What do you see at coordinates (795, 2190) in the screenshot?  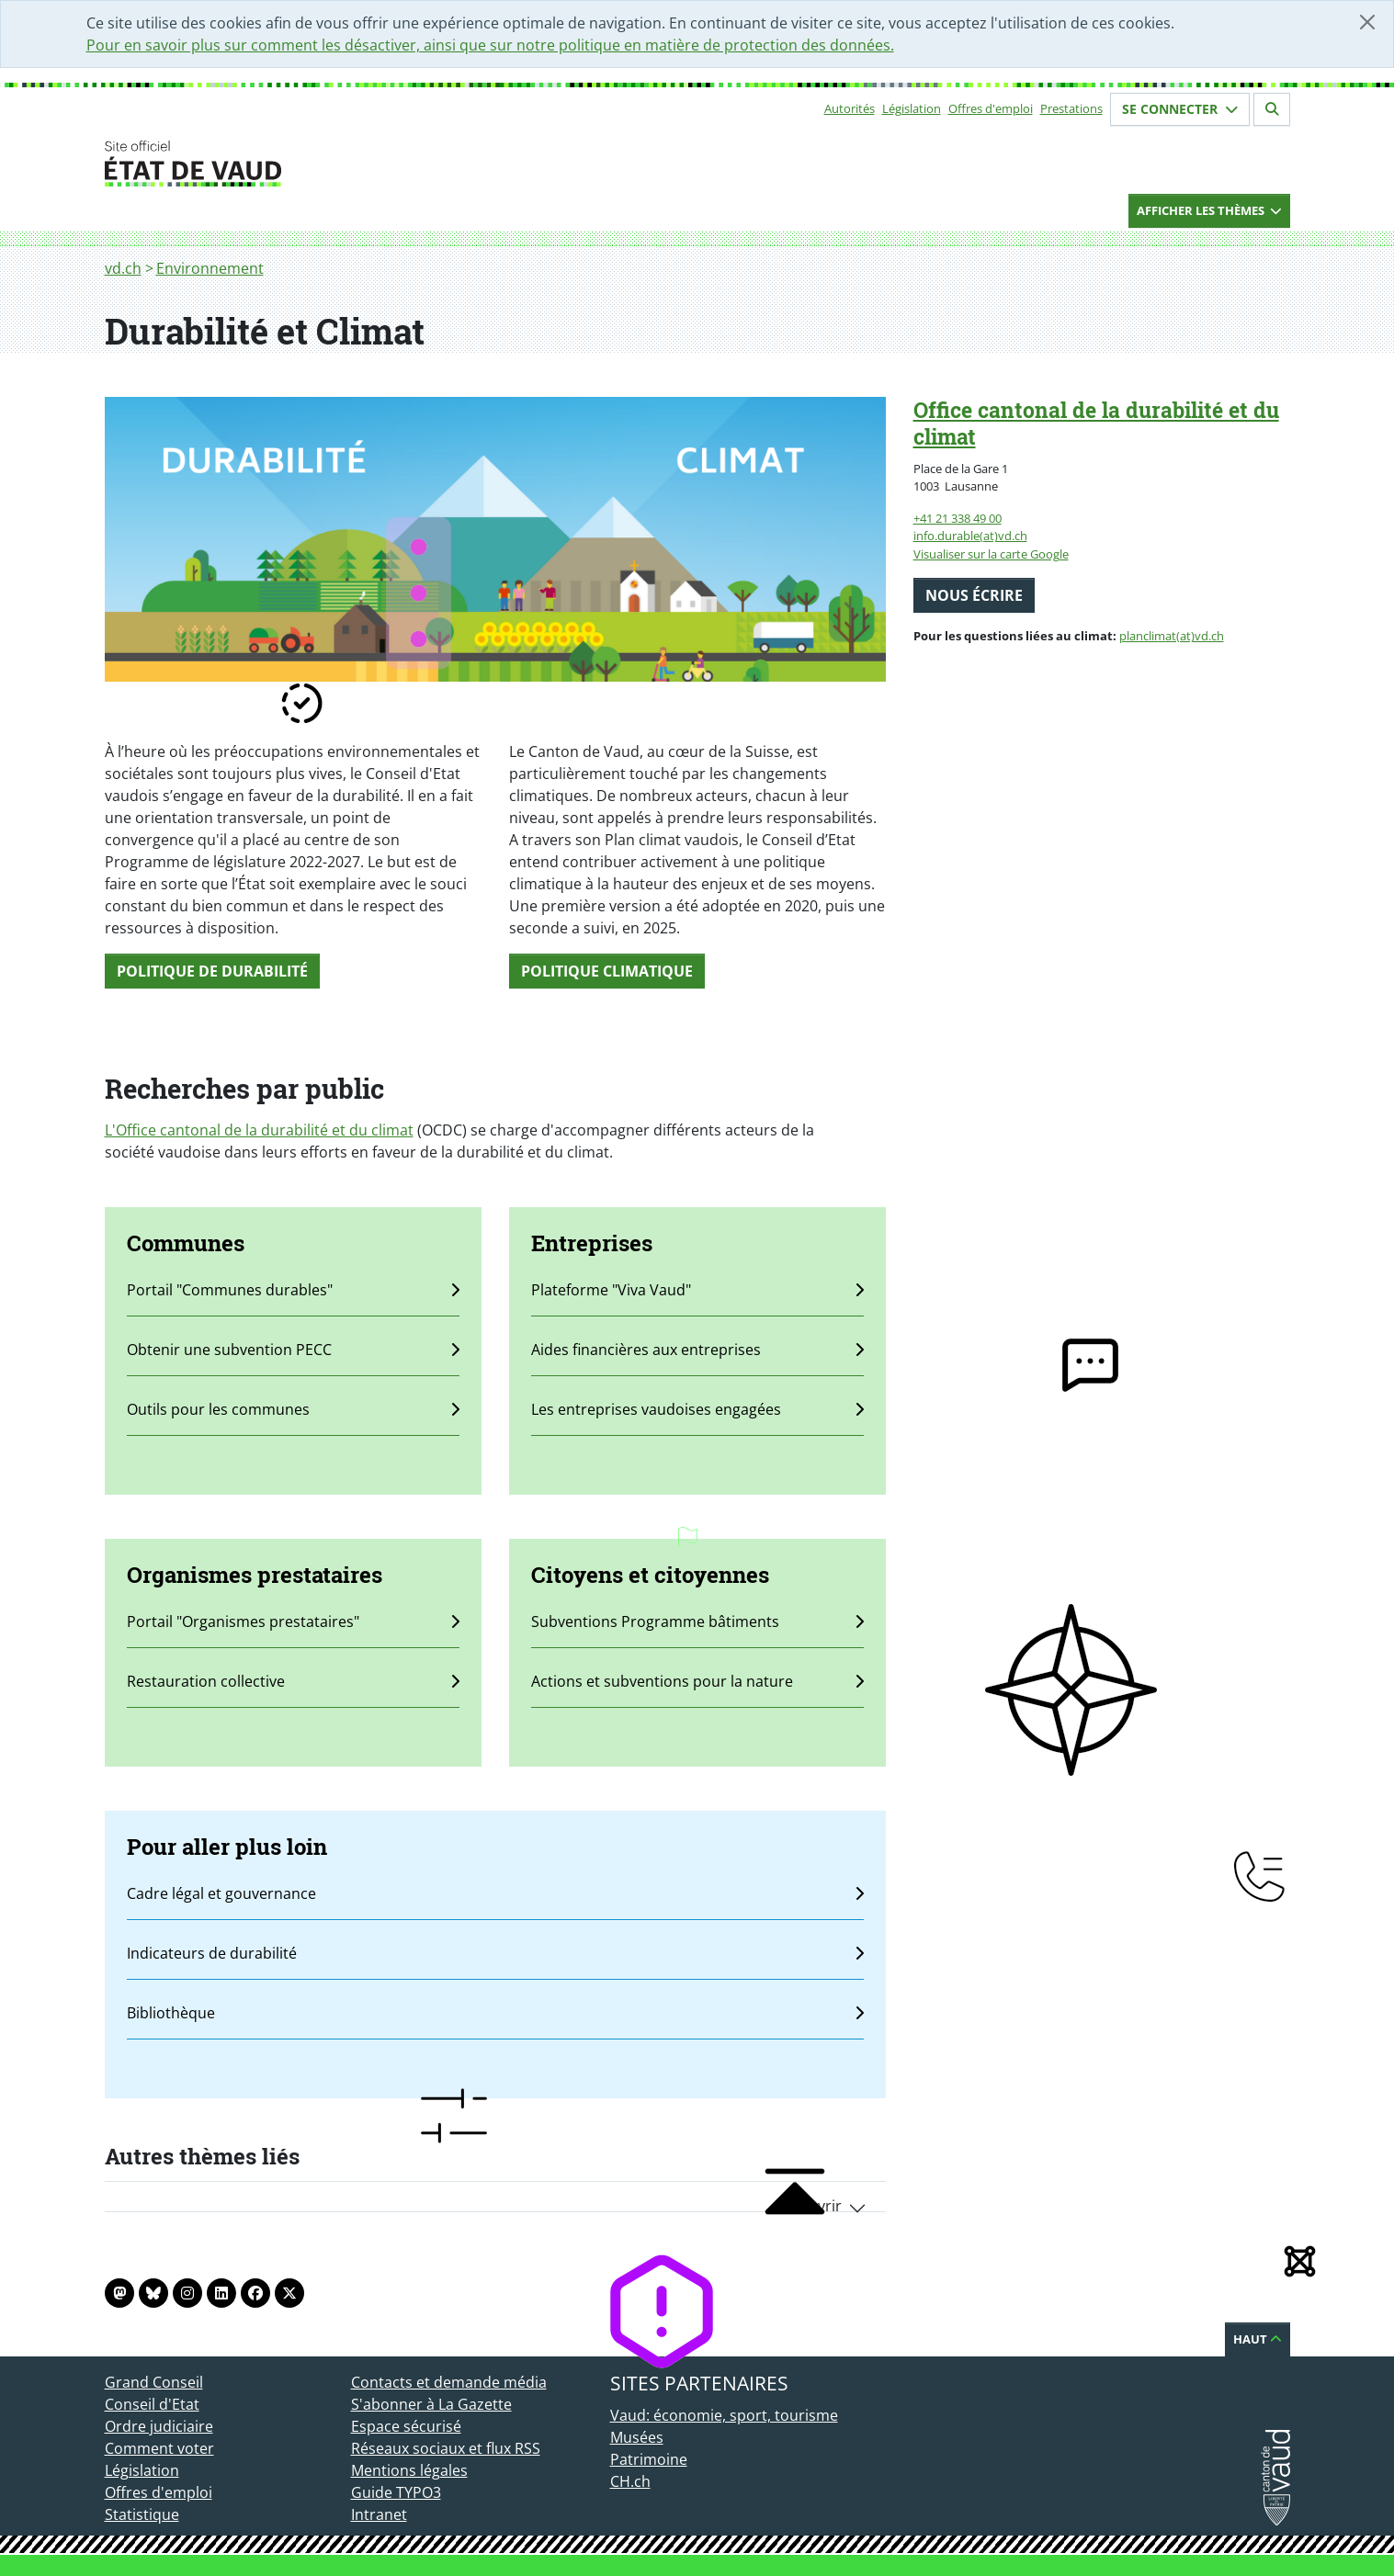 I see `collapse to top or minimize panel` at bounding box center [795, 2190].